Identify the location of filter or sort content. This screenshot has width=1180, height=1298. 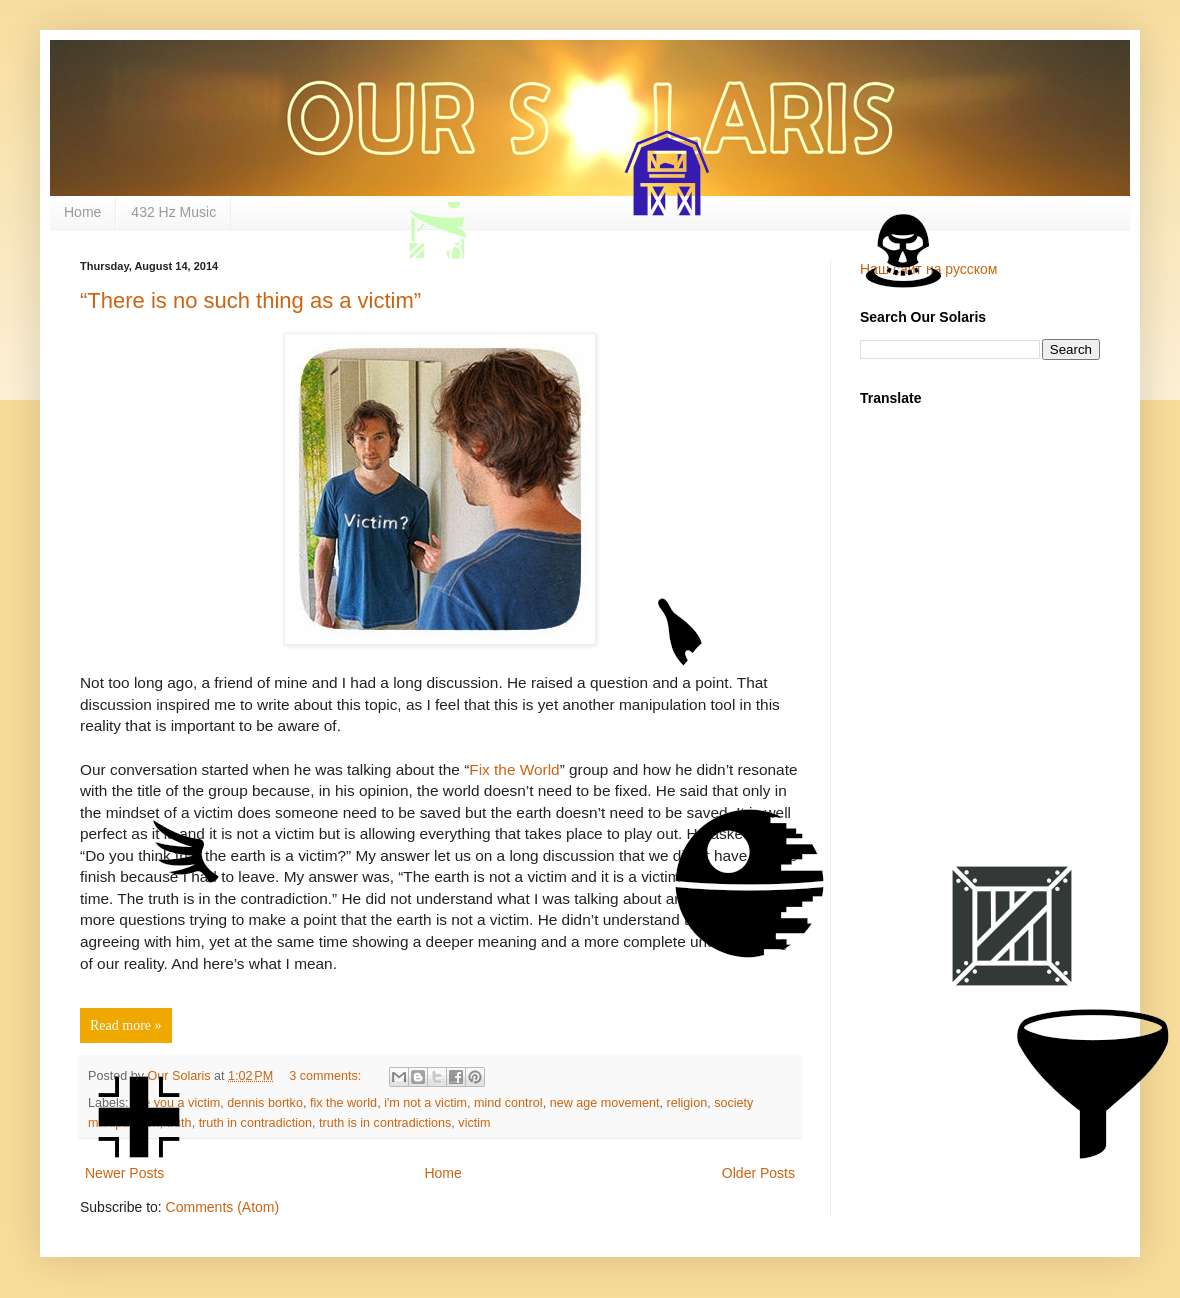
(1093, 1084).